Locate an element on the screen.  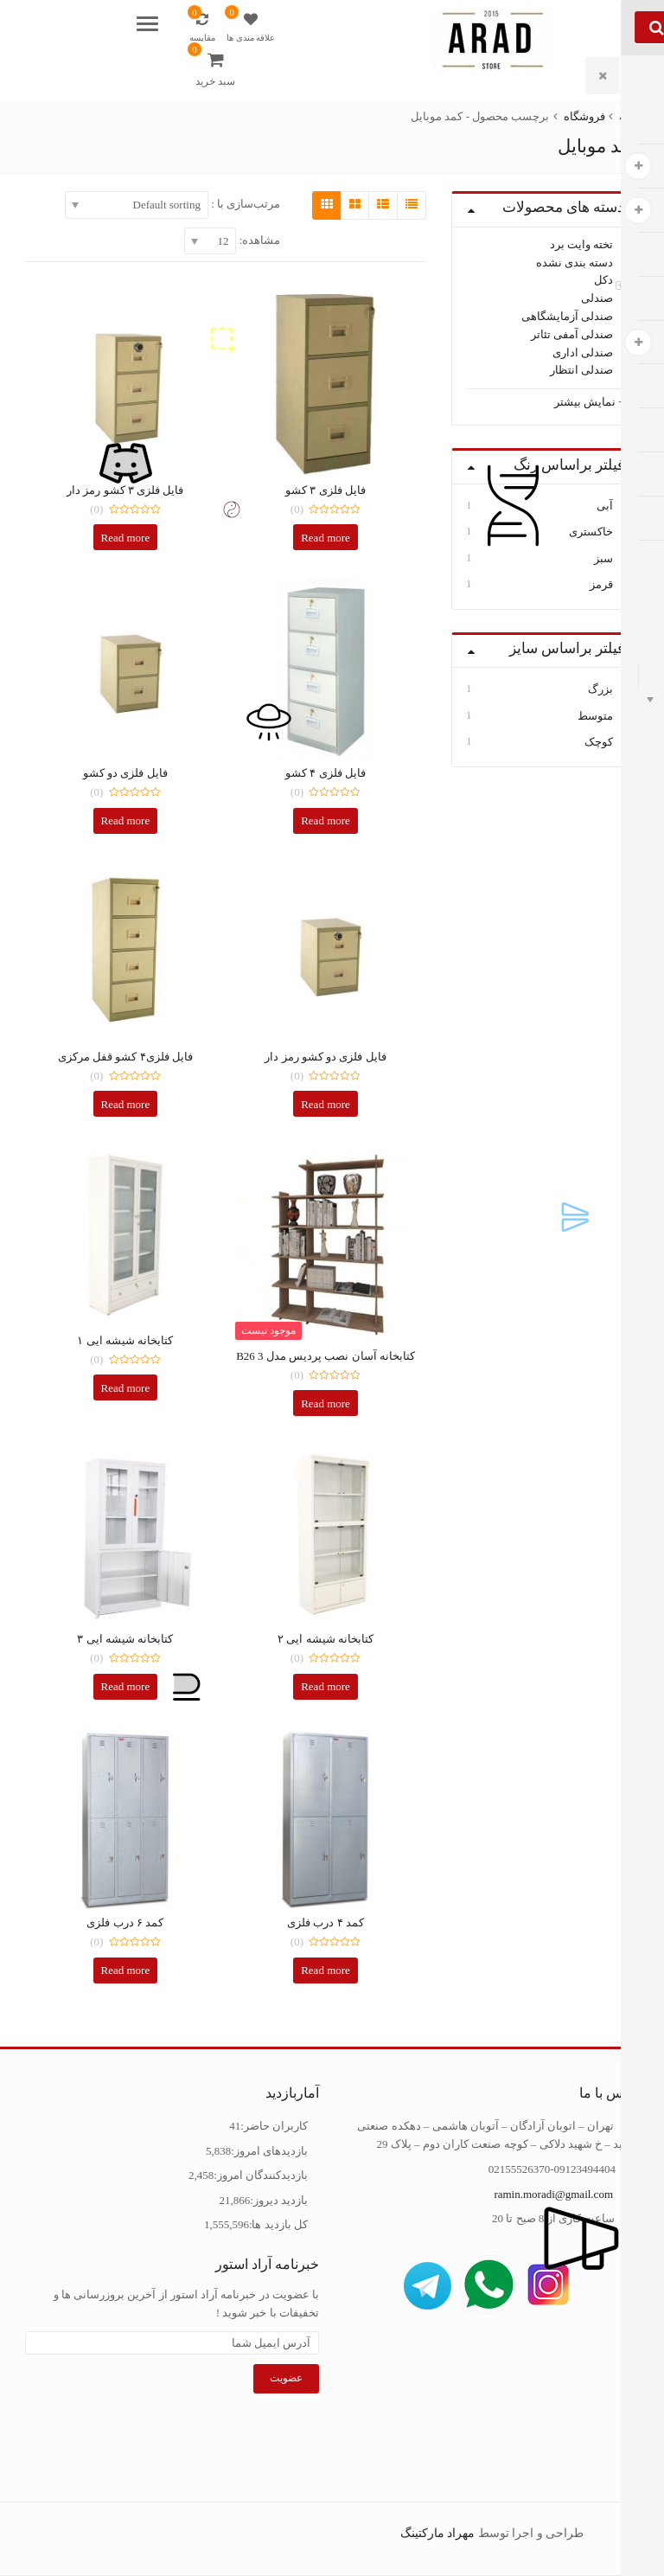
represents a mathematical superset relationship is located at coordinates (186, 1688).